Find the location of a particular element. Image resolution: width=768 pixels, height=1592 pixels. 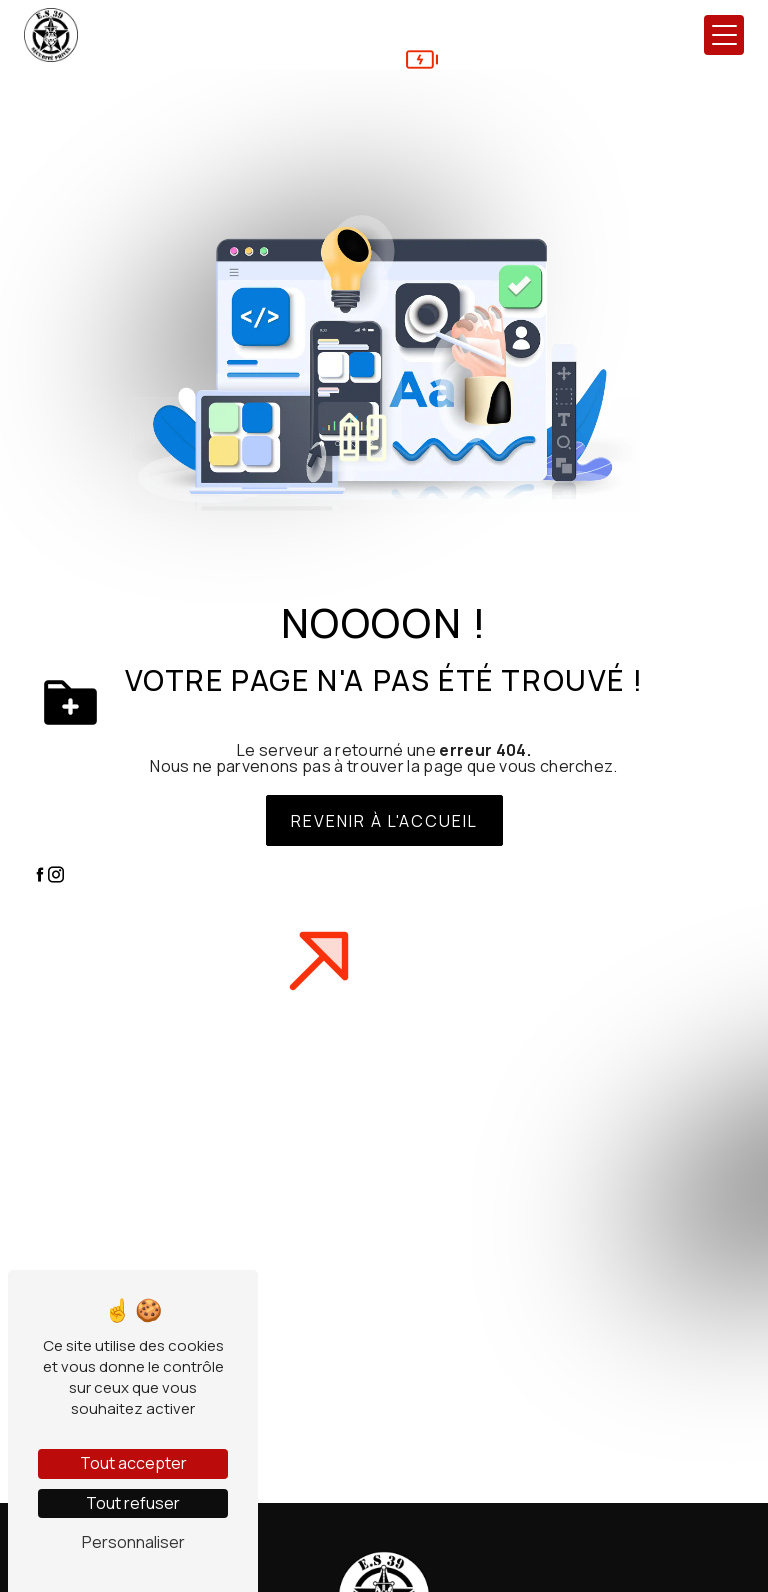

access design or editing tools is located at coordinates (363, 438).